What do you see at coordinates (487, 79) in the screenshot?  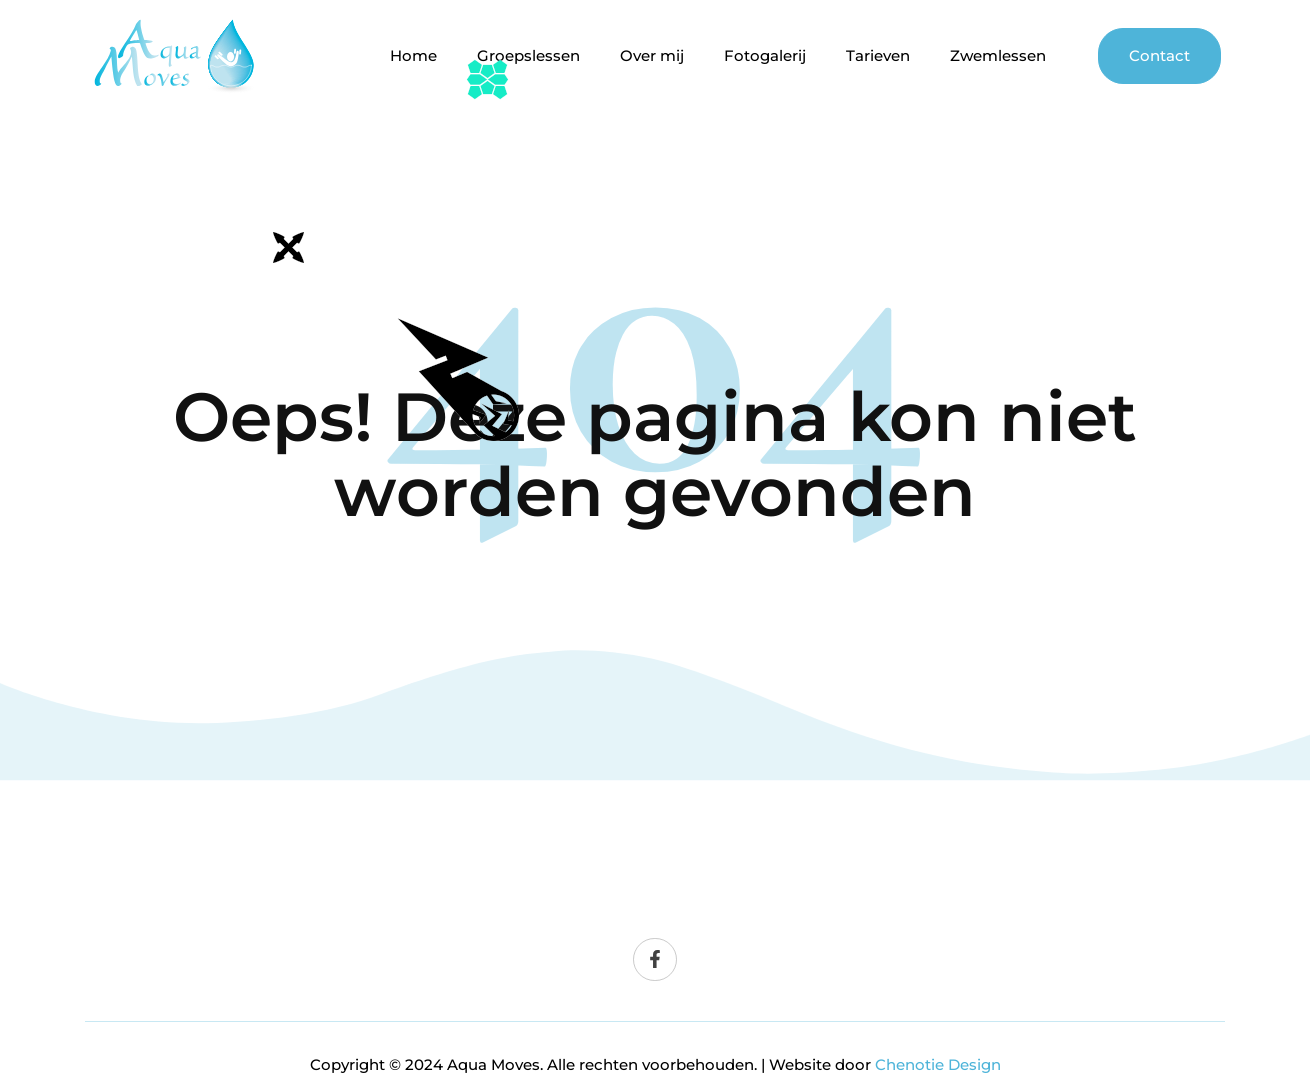 I see `decorative geometric pattern element` at bounding box center [487, 79].